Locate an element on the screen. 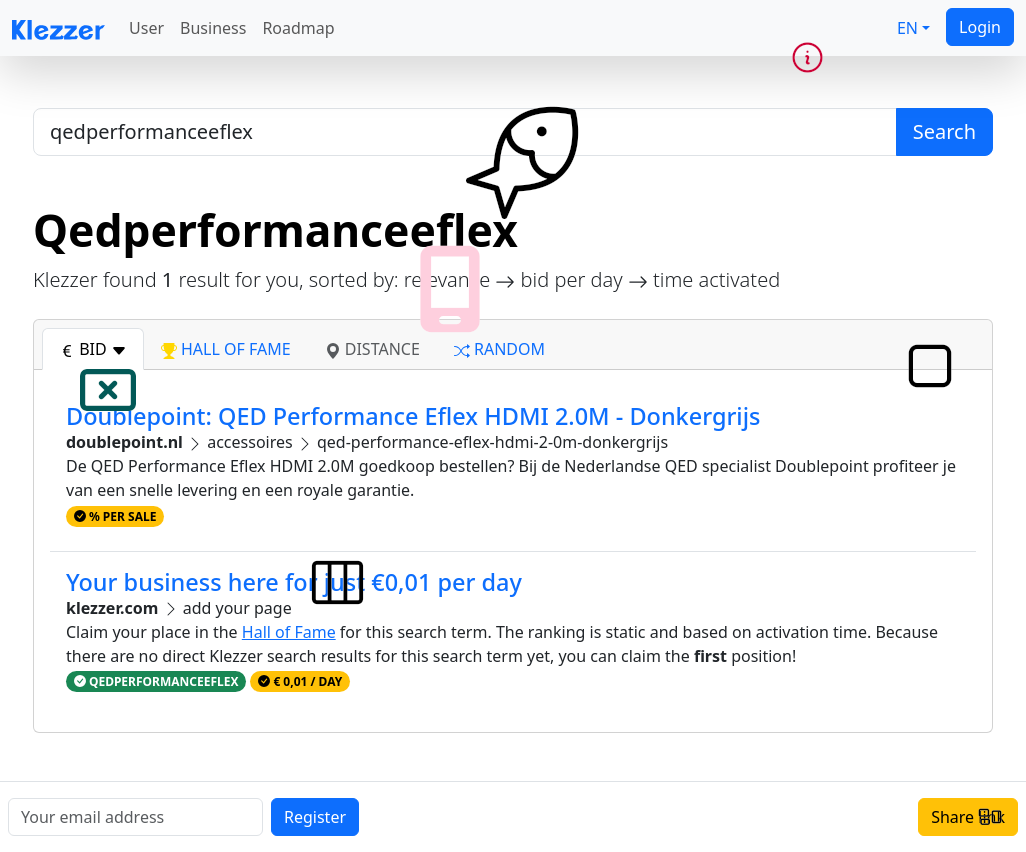 The width and height of the screenshot is (1026, 852). switch to column view layout is located at coordinates (337, 582).